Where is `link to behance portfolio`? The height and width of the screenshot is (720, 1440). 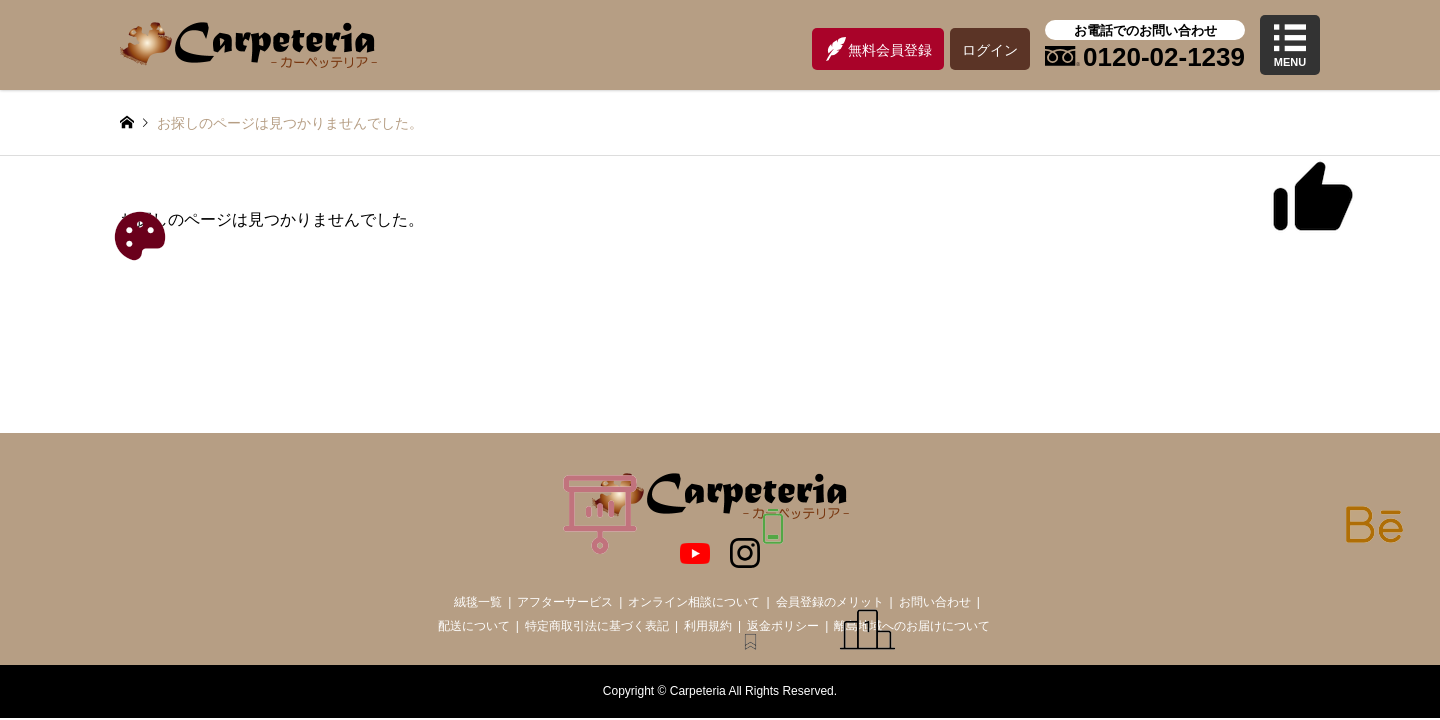 link to behance portfolio is located at coordinates (1372, 524).